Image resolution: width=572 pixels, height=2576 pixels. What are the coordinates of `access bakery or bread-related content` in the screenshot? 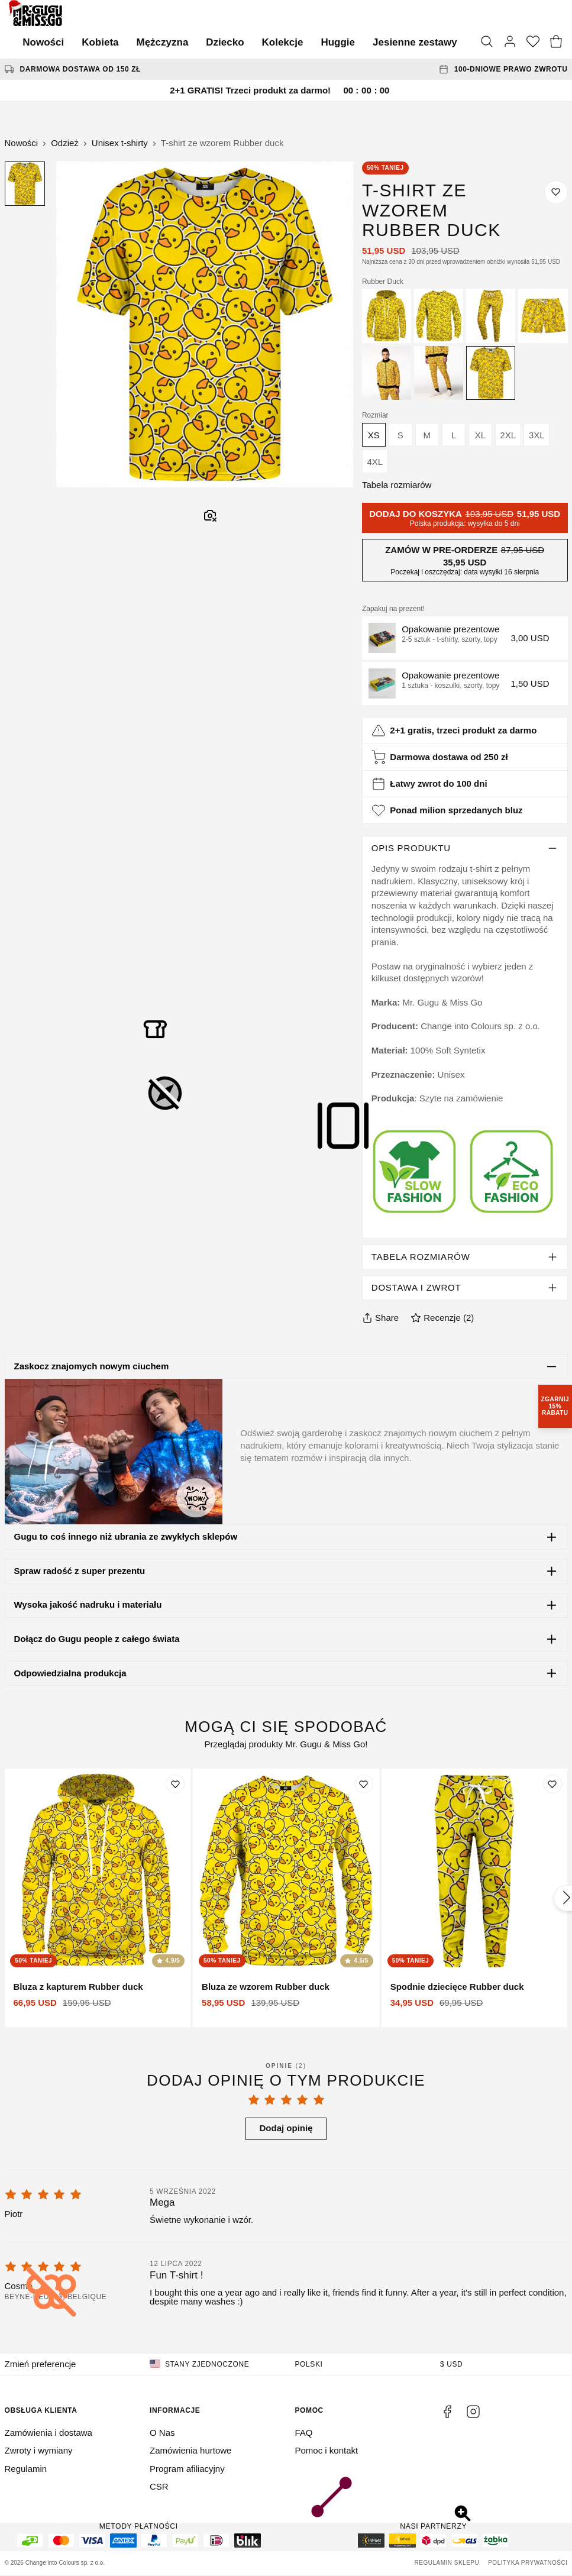 It's located at (156, 1029).